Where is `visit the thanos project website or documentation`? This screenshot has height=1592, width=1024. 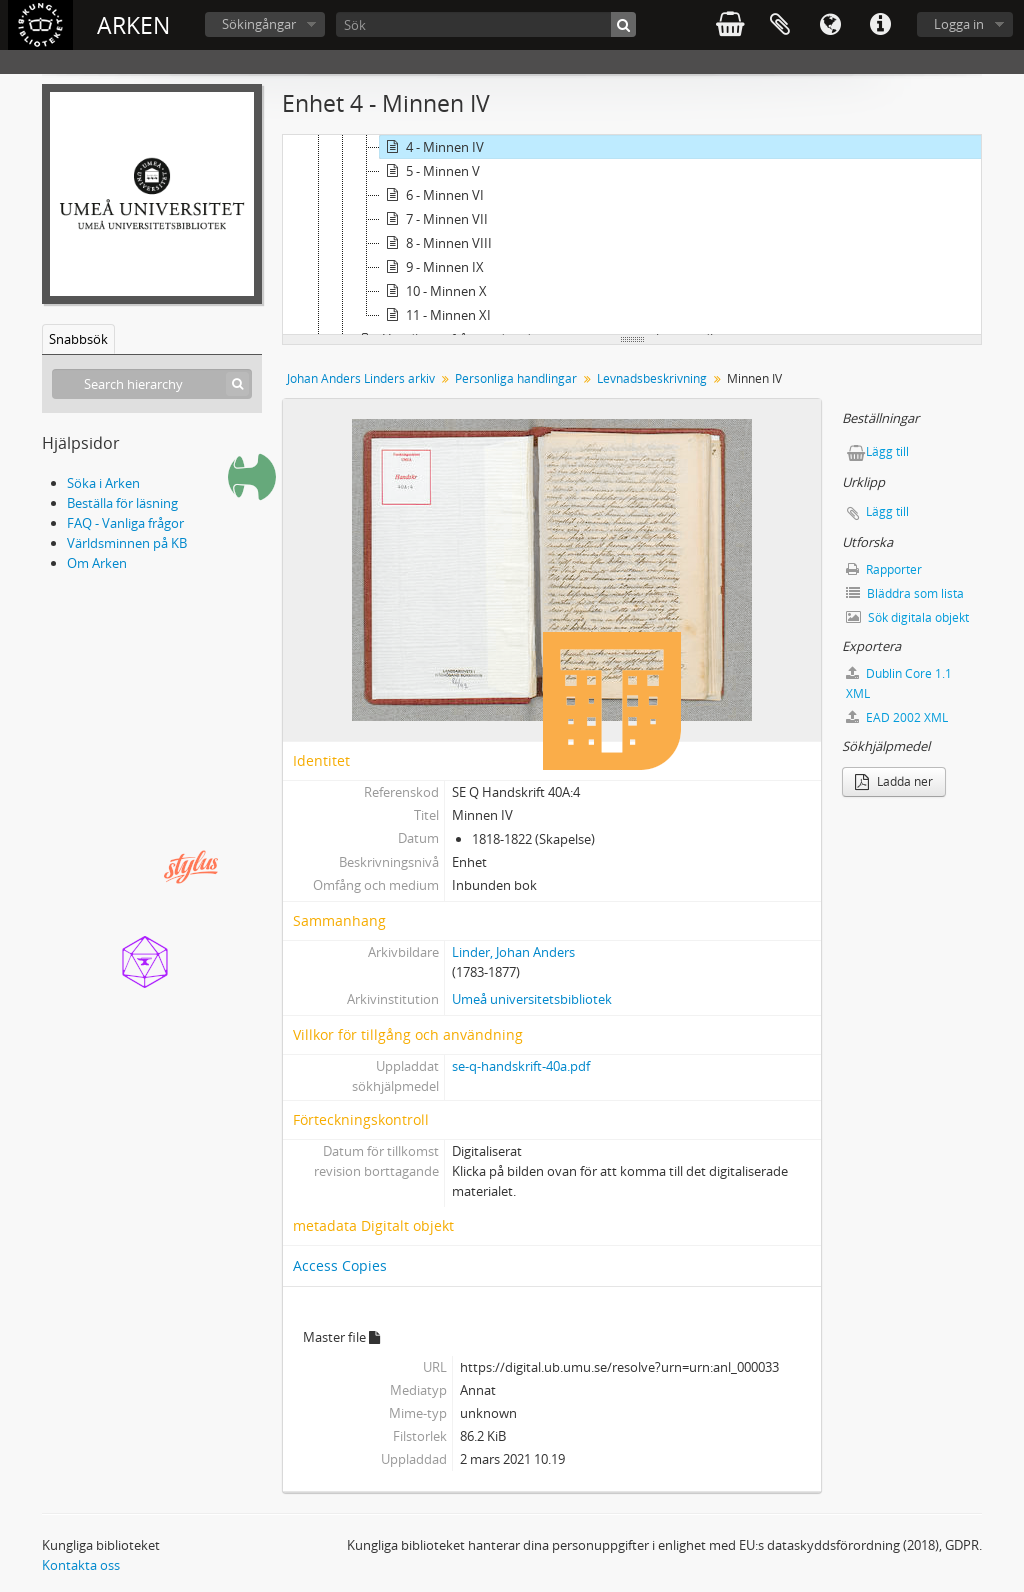 visit the thanos project website or documentation is located at coordinates (612, 701).